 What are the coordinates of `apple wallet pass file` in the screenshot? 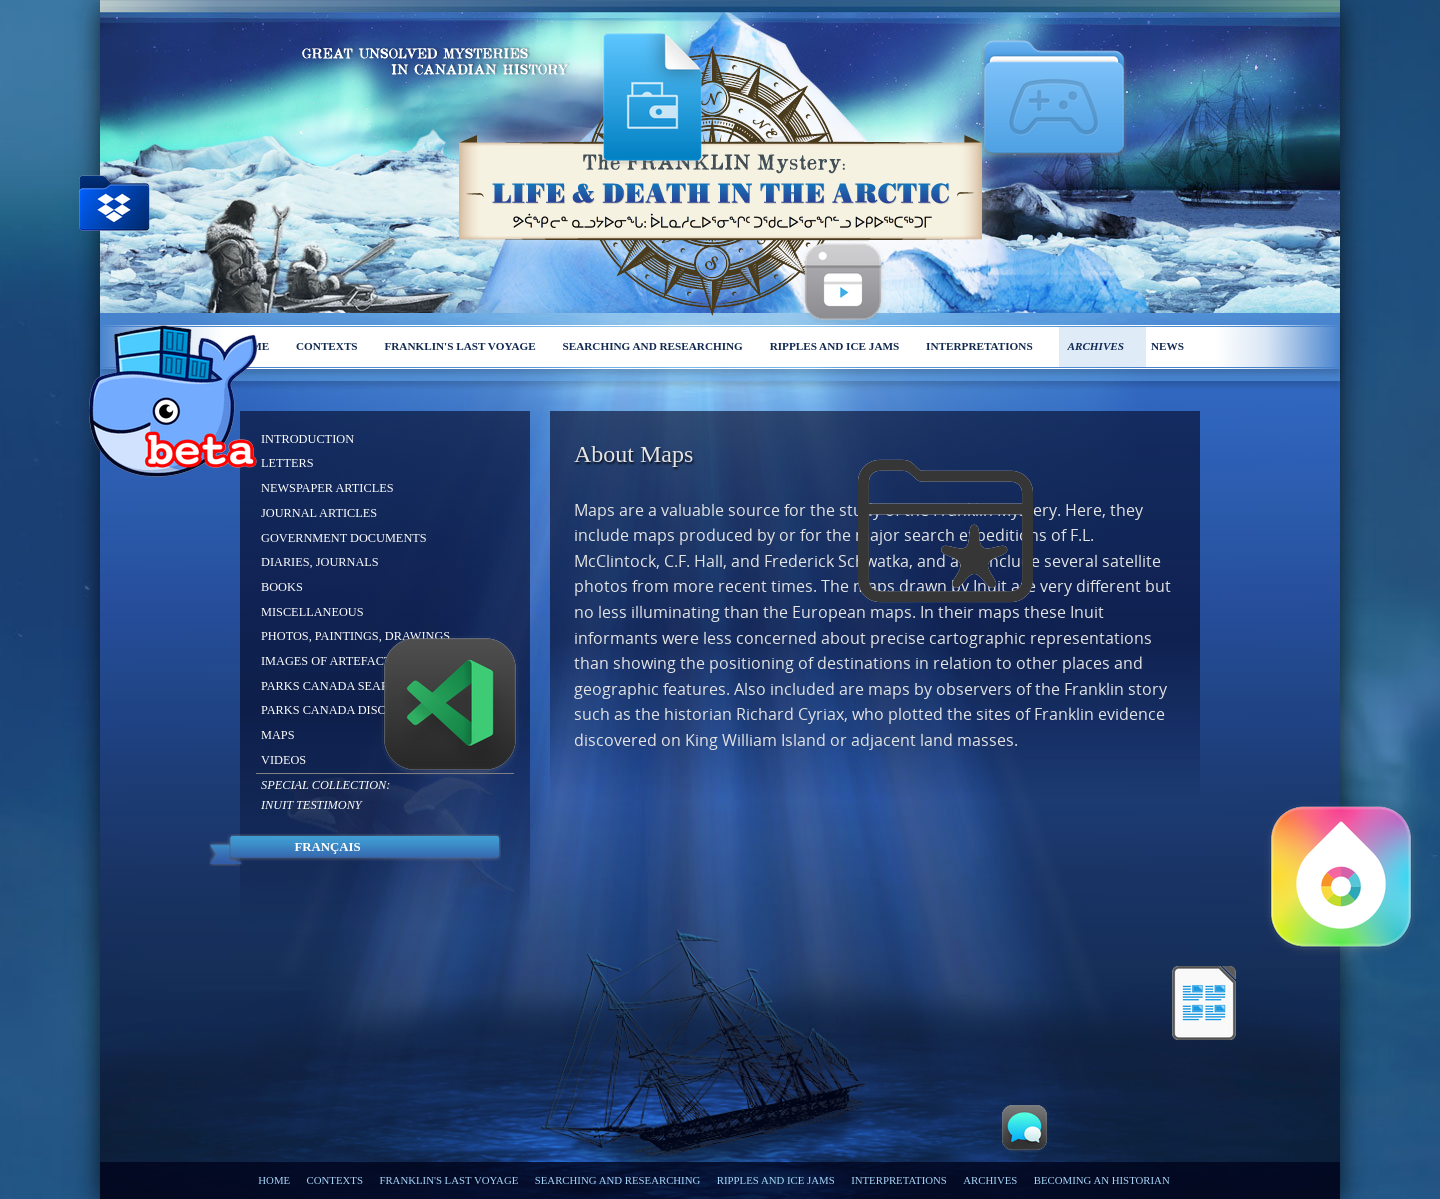 It's located at (652, 99).